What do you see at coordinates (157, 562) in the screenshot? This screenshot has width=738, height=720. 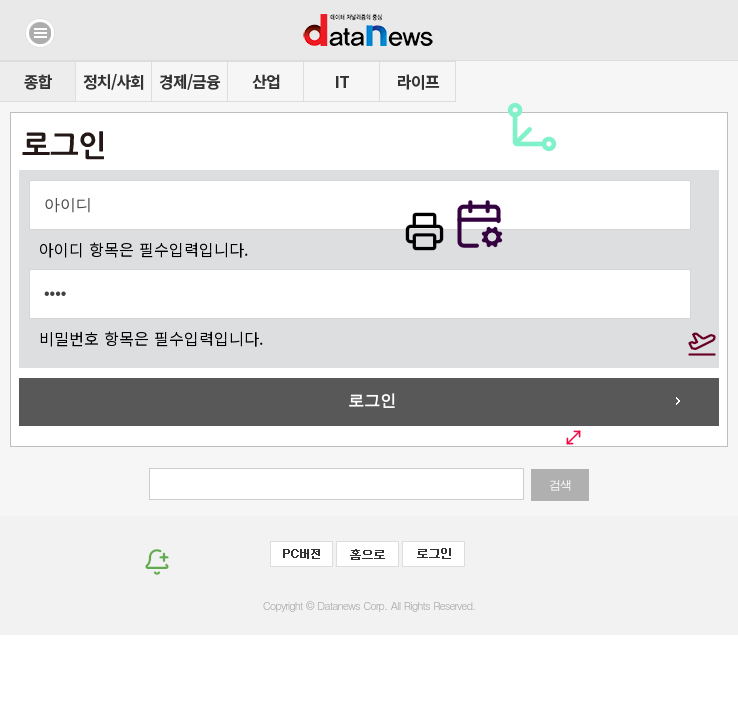 I see `add a new notification or alert` at bounding box center [157, 562].